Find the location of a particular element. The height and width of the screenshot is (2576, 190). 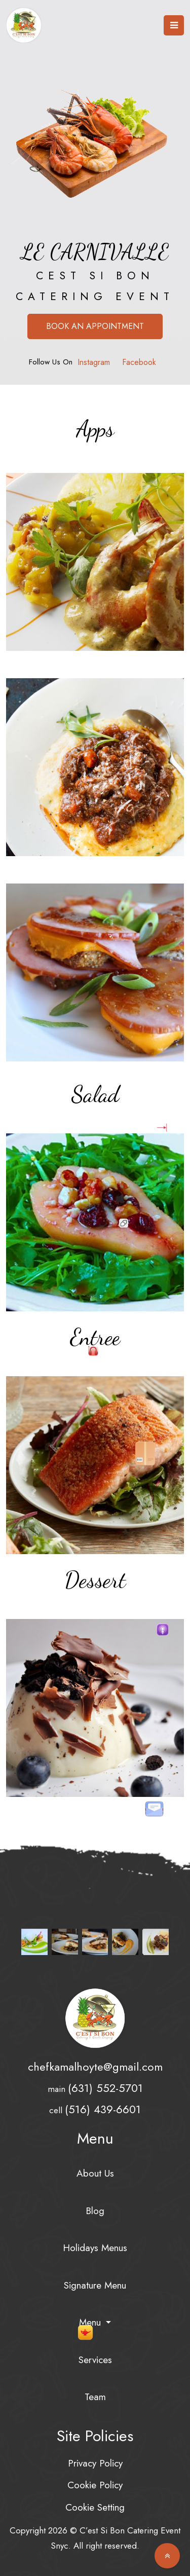

open audio sharing app is located at coordinates (93, 1351).